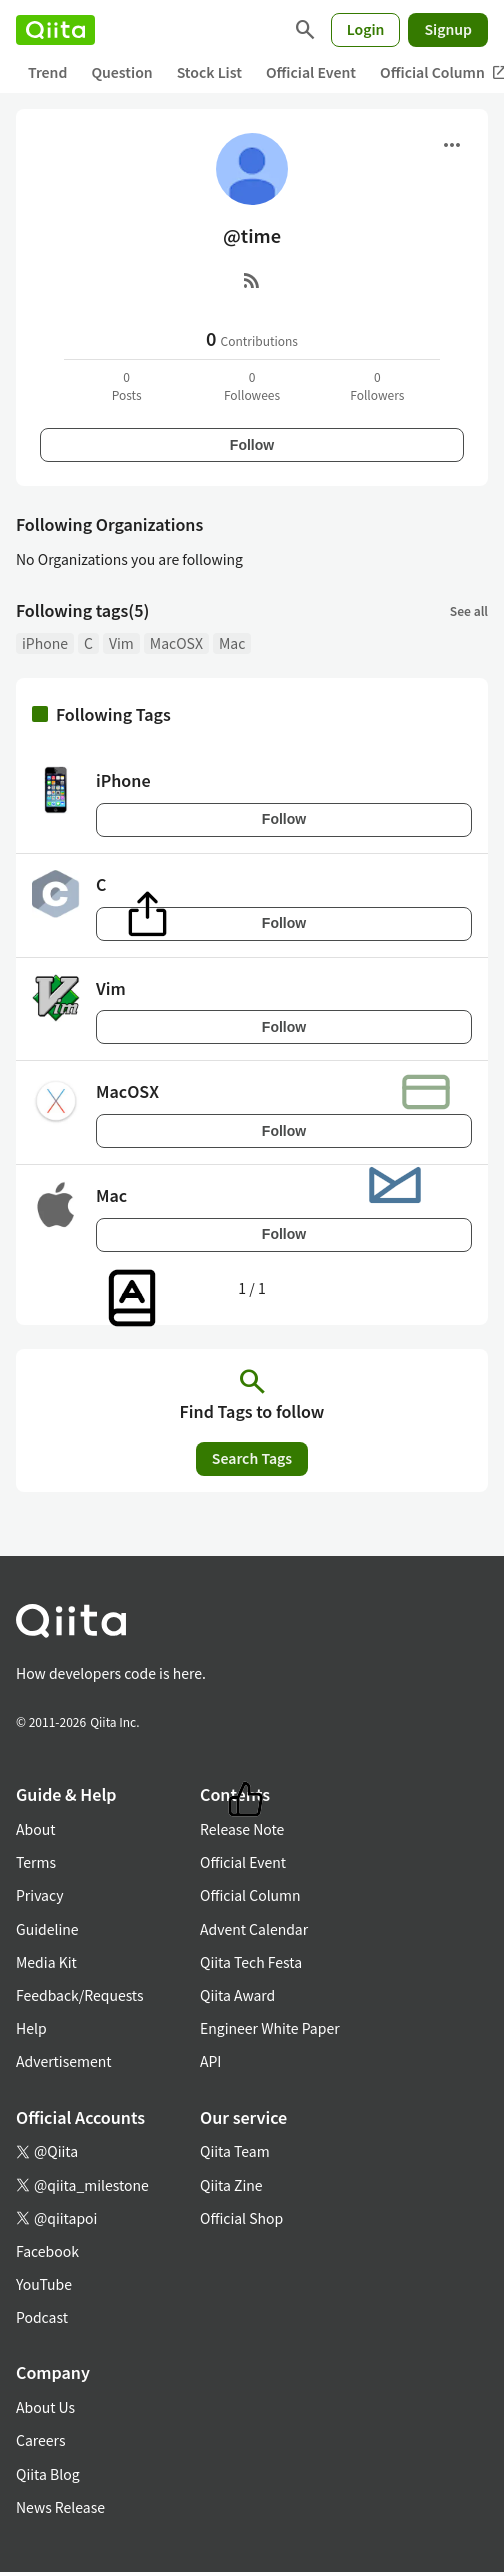 This screenshot has width=504, height=2572. What do you see at coordinates (246, 1799) in the screenshot?
I see `like or upvote content` at bounding box center [246, 1799].